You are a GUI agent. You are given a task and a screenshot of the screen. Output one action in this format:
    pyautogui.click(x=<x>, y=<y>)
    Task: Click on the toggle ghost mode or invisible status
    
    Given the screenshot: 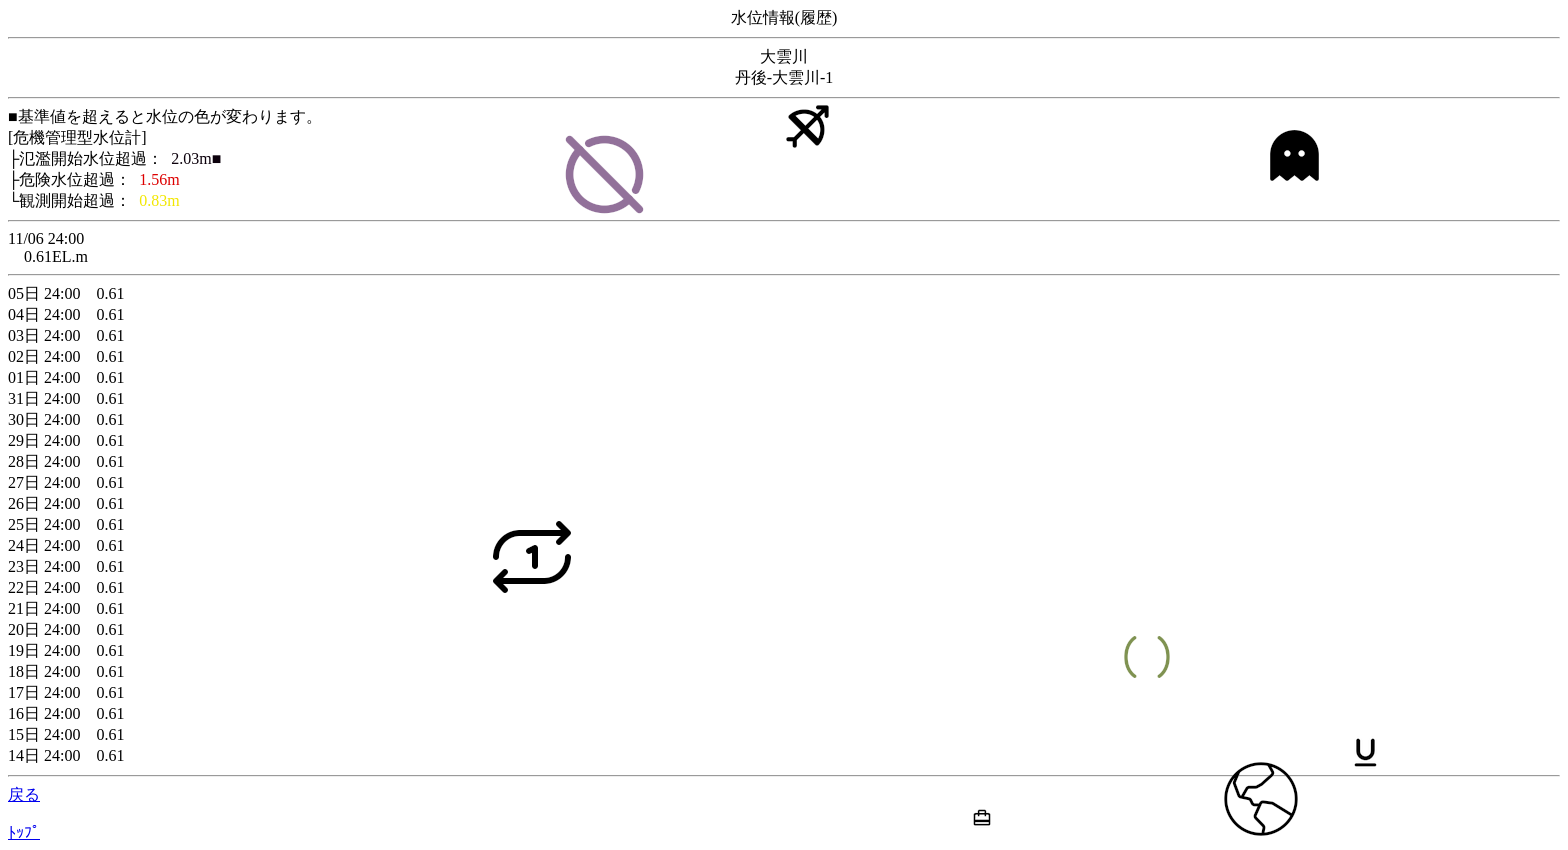 What is the action you would take?
    pyautogui.click(x=1294, y=156)
    